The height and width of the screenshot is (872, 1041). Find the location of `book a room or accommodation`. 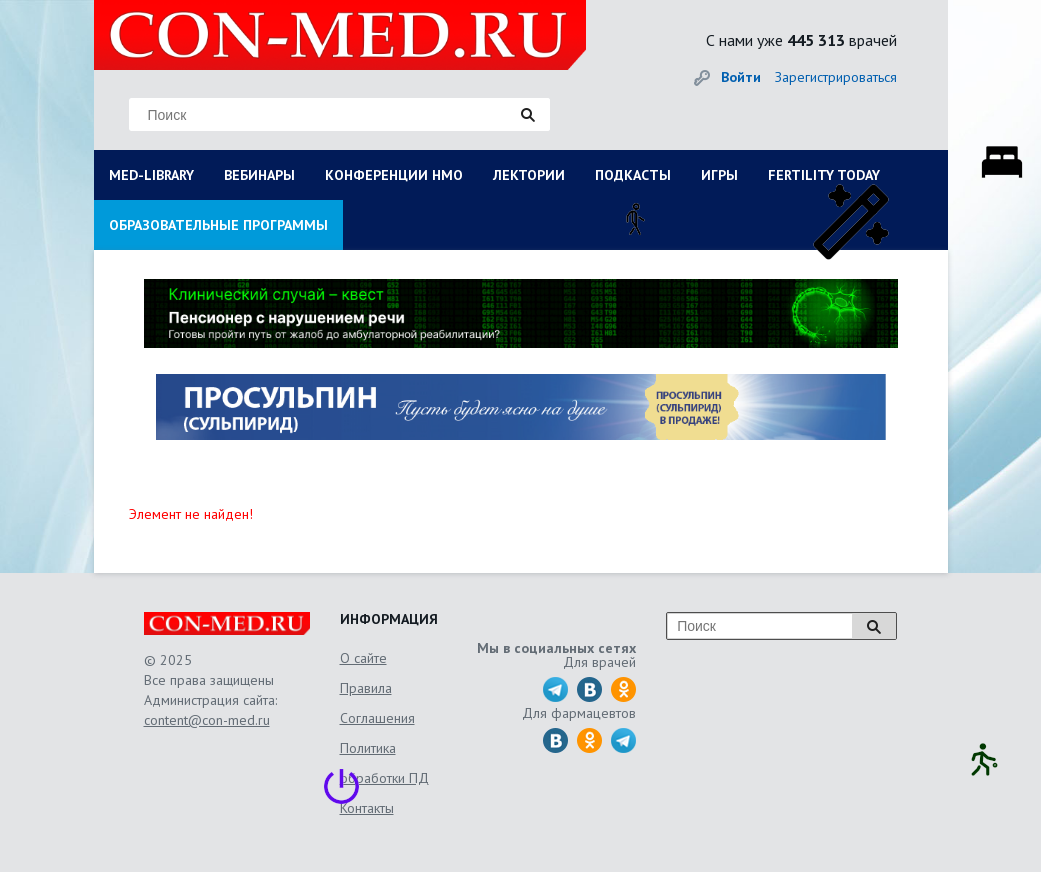

book a room or accommodation is located at coordinates (1002, 162).